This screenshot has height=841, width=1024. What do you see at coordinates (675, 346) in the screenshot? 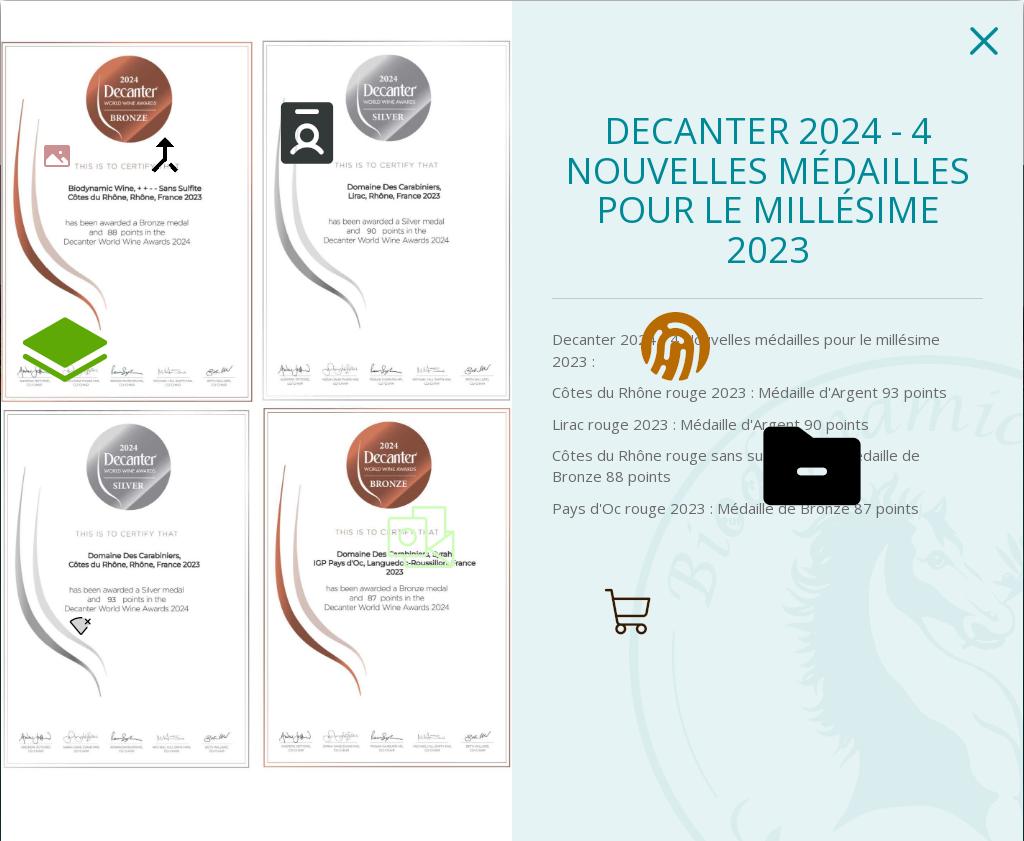
I see `authenticate with fingerprint` at bounding box center [675, 346].